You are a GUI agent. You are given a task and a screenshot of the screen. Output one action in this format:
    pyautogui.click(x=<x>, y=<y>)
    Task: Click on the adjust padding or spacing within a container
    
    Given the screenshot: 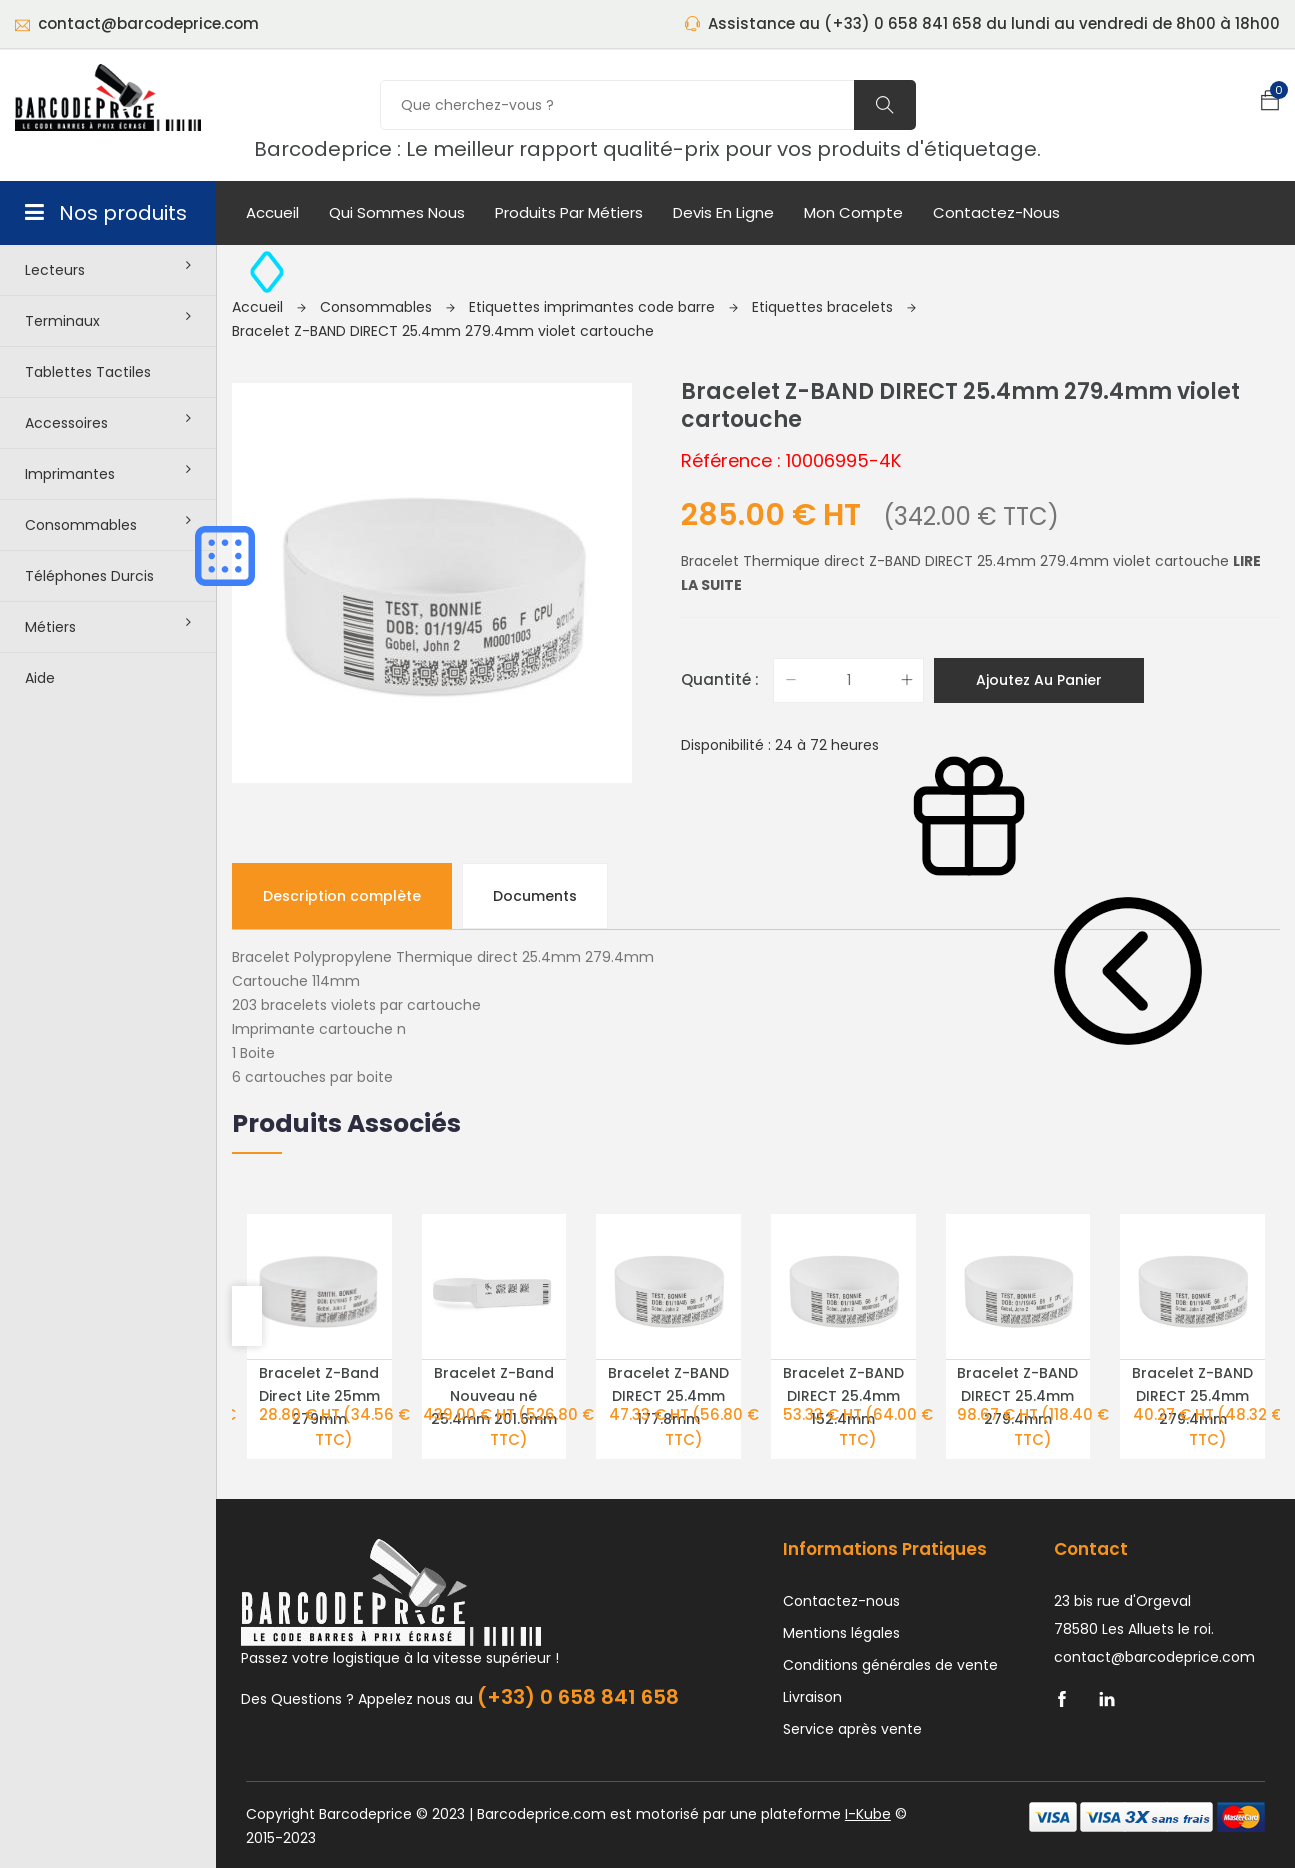 What is the action you would take?
    pyautogui.click(x=225, y=556)
    